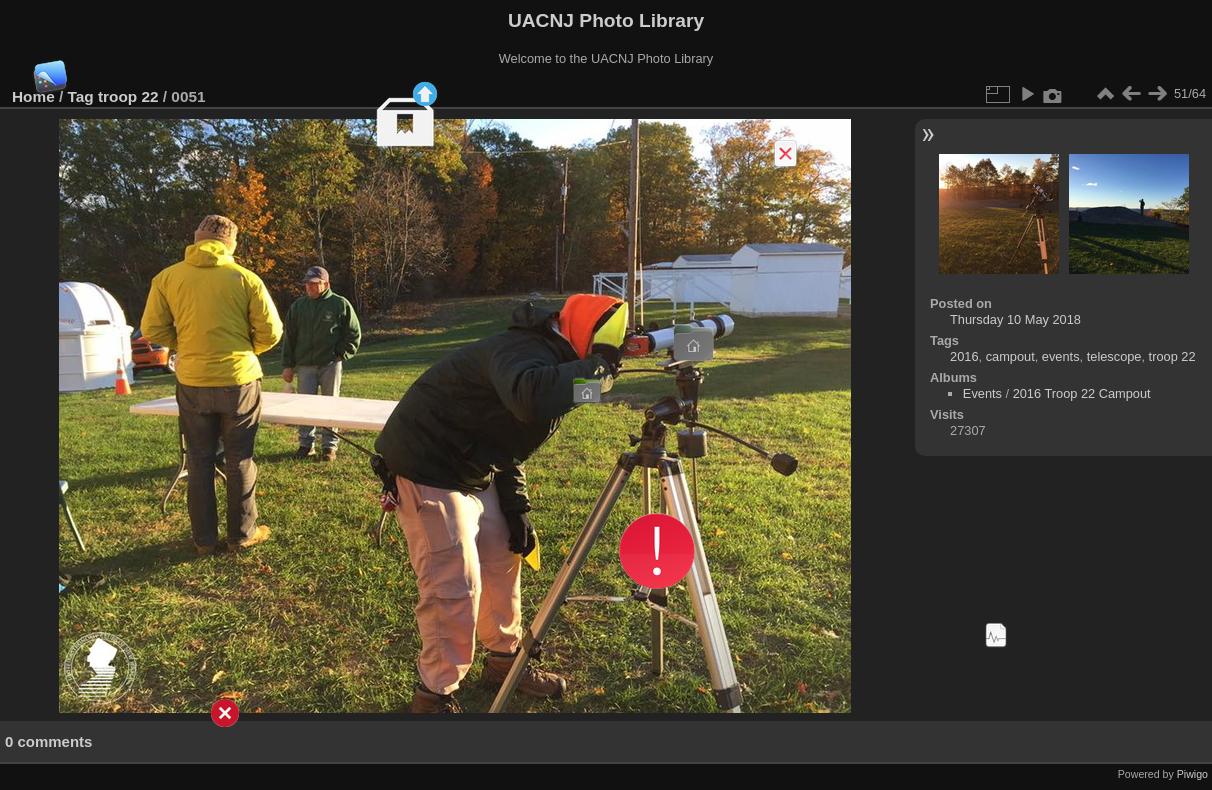 Image resolution: width=1212 pixels, height=790 pixels. What do you see at coordinates (225, 713) in the screenshot?
I see `cancel or stop the current action` at bounding box center [225, 713].